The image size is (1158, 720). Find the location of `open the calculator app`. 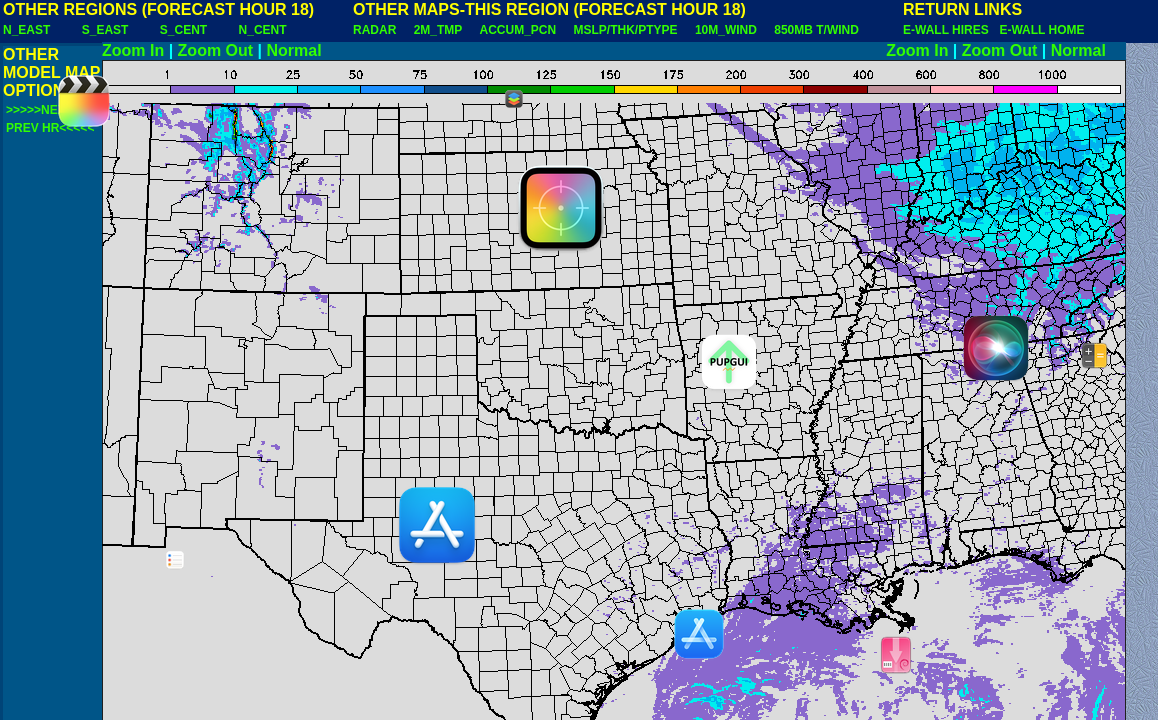

open the calculator app is located at coordinates (1094, 355).